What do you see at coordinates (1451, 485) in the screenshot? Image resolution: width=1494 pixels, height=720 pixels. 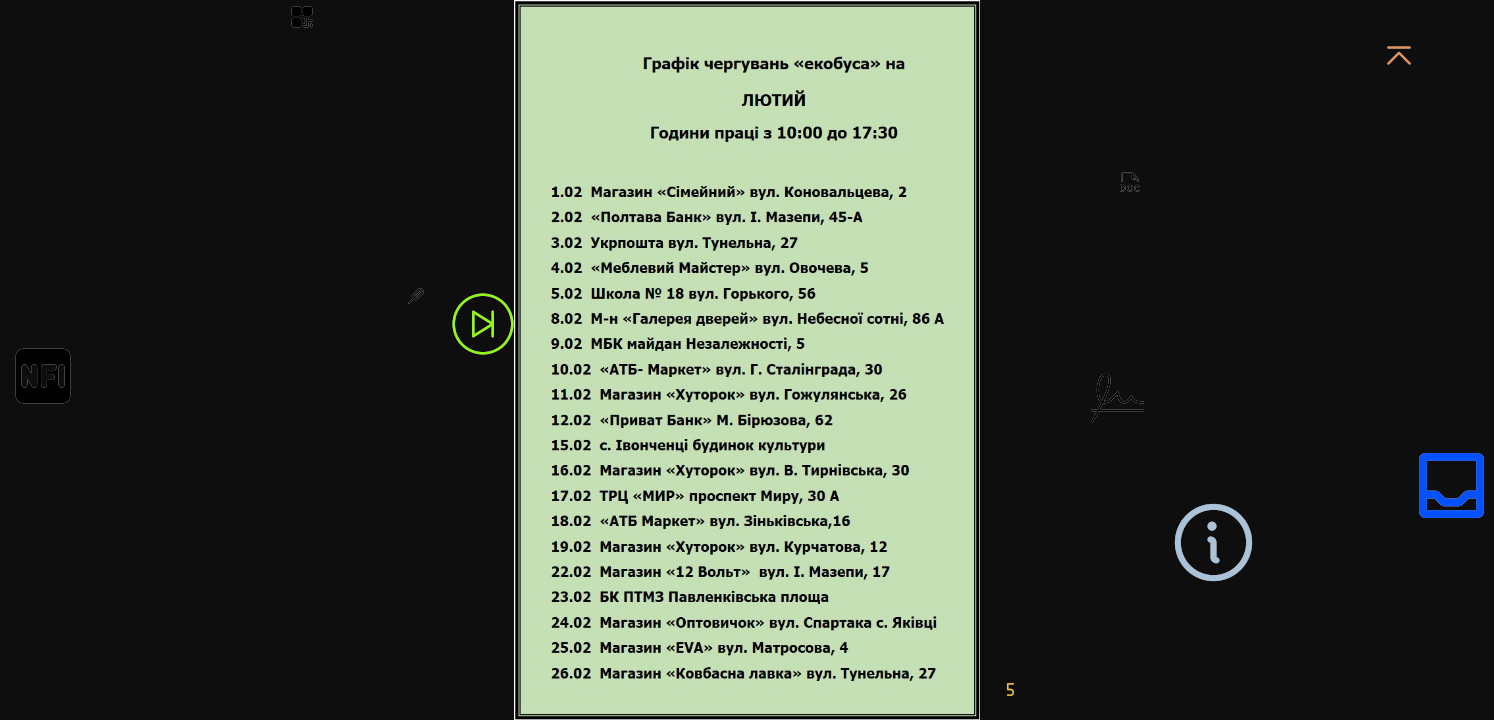 I see `view inbox or incoming items` at bounding box center [1451, 485].